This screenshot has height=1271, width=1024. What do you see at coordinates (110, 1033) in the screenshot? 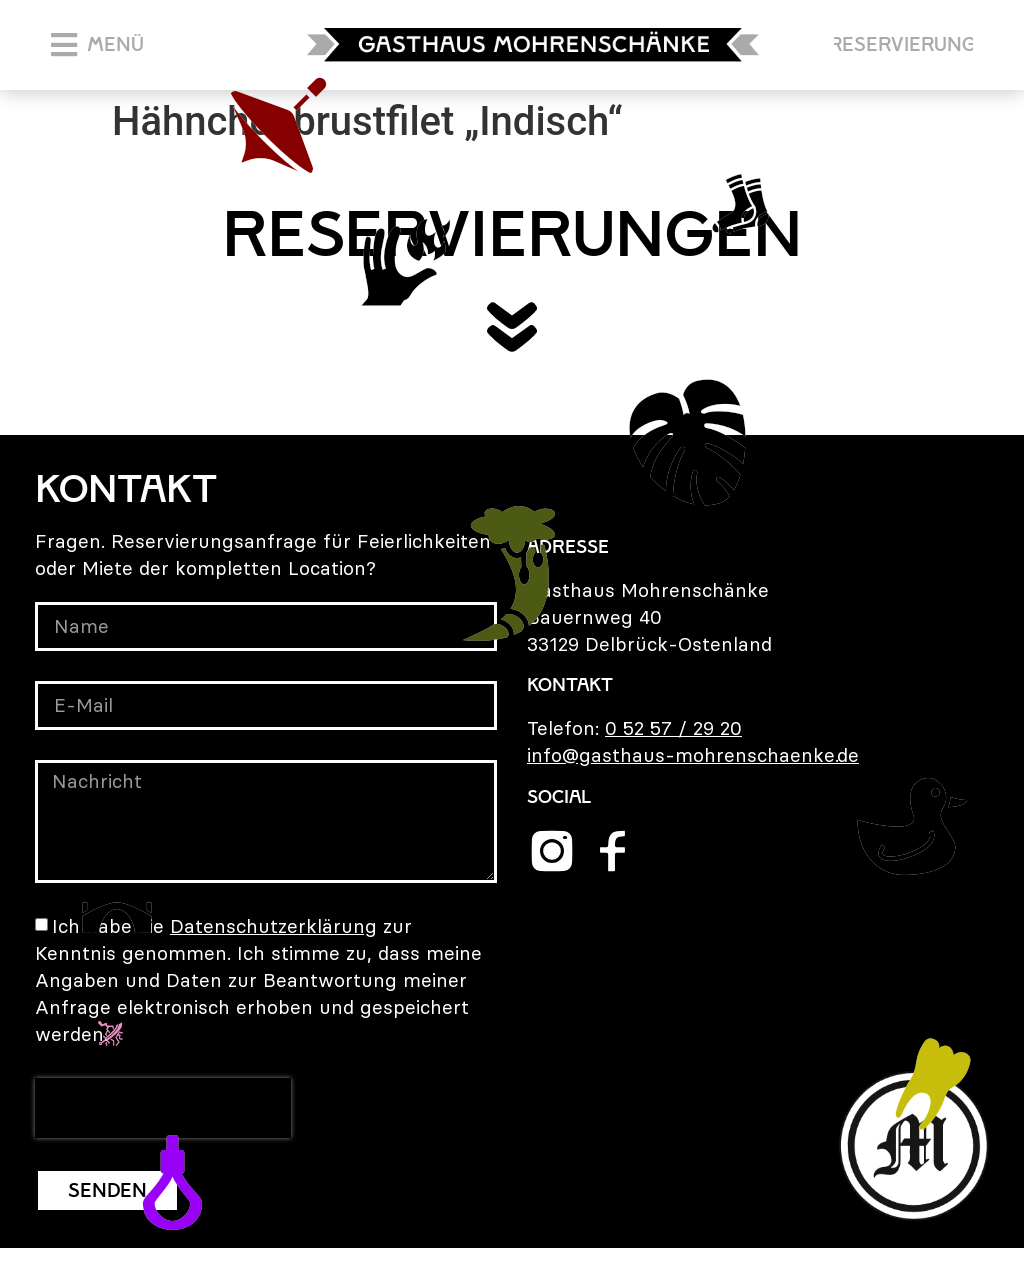
I see `activate lightning sword ability` at bounding box center [110, 1033].